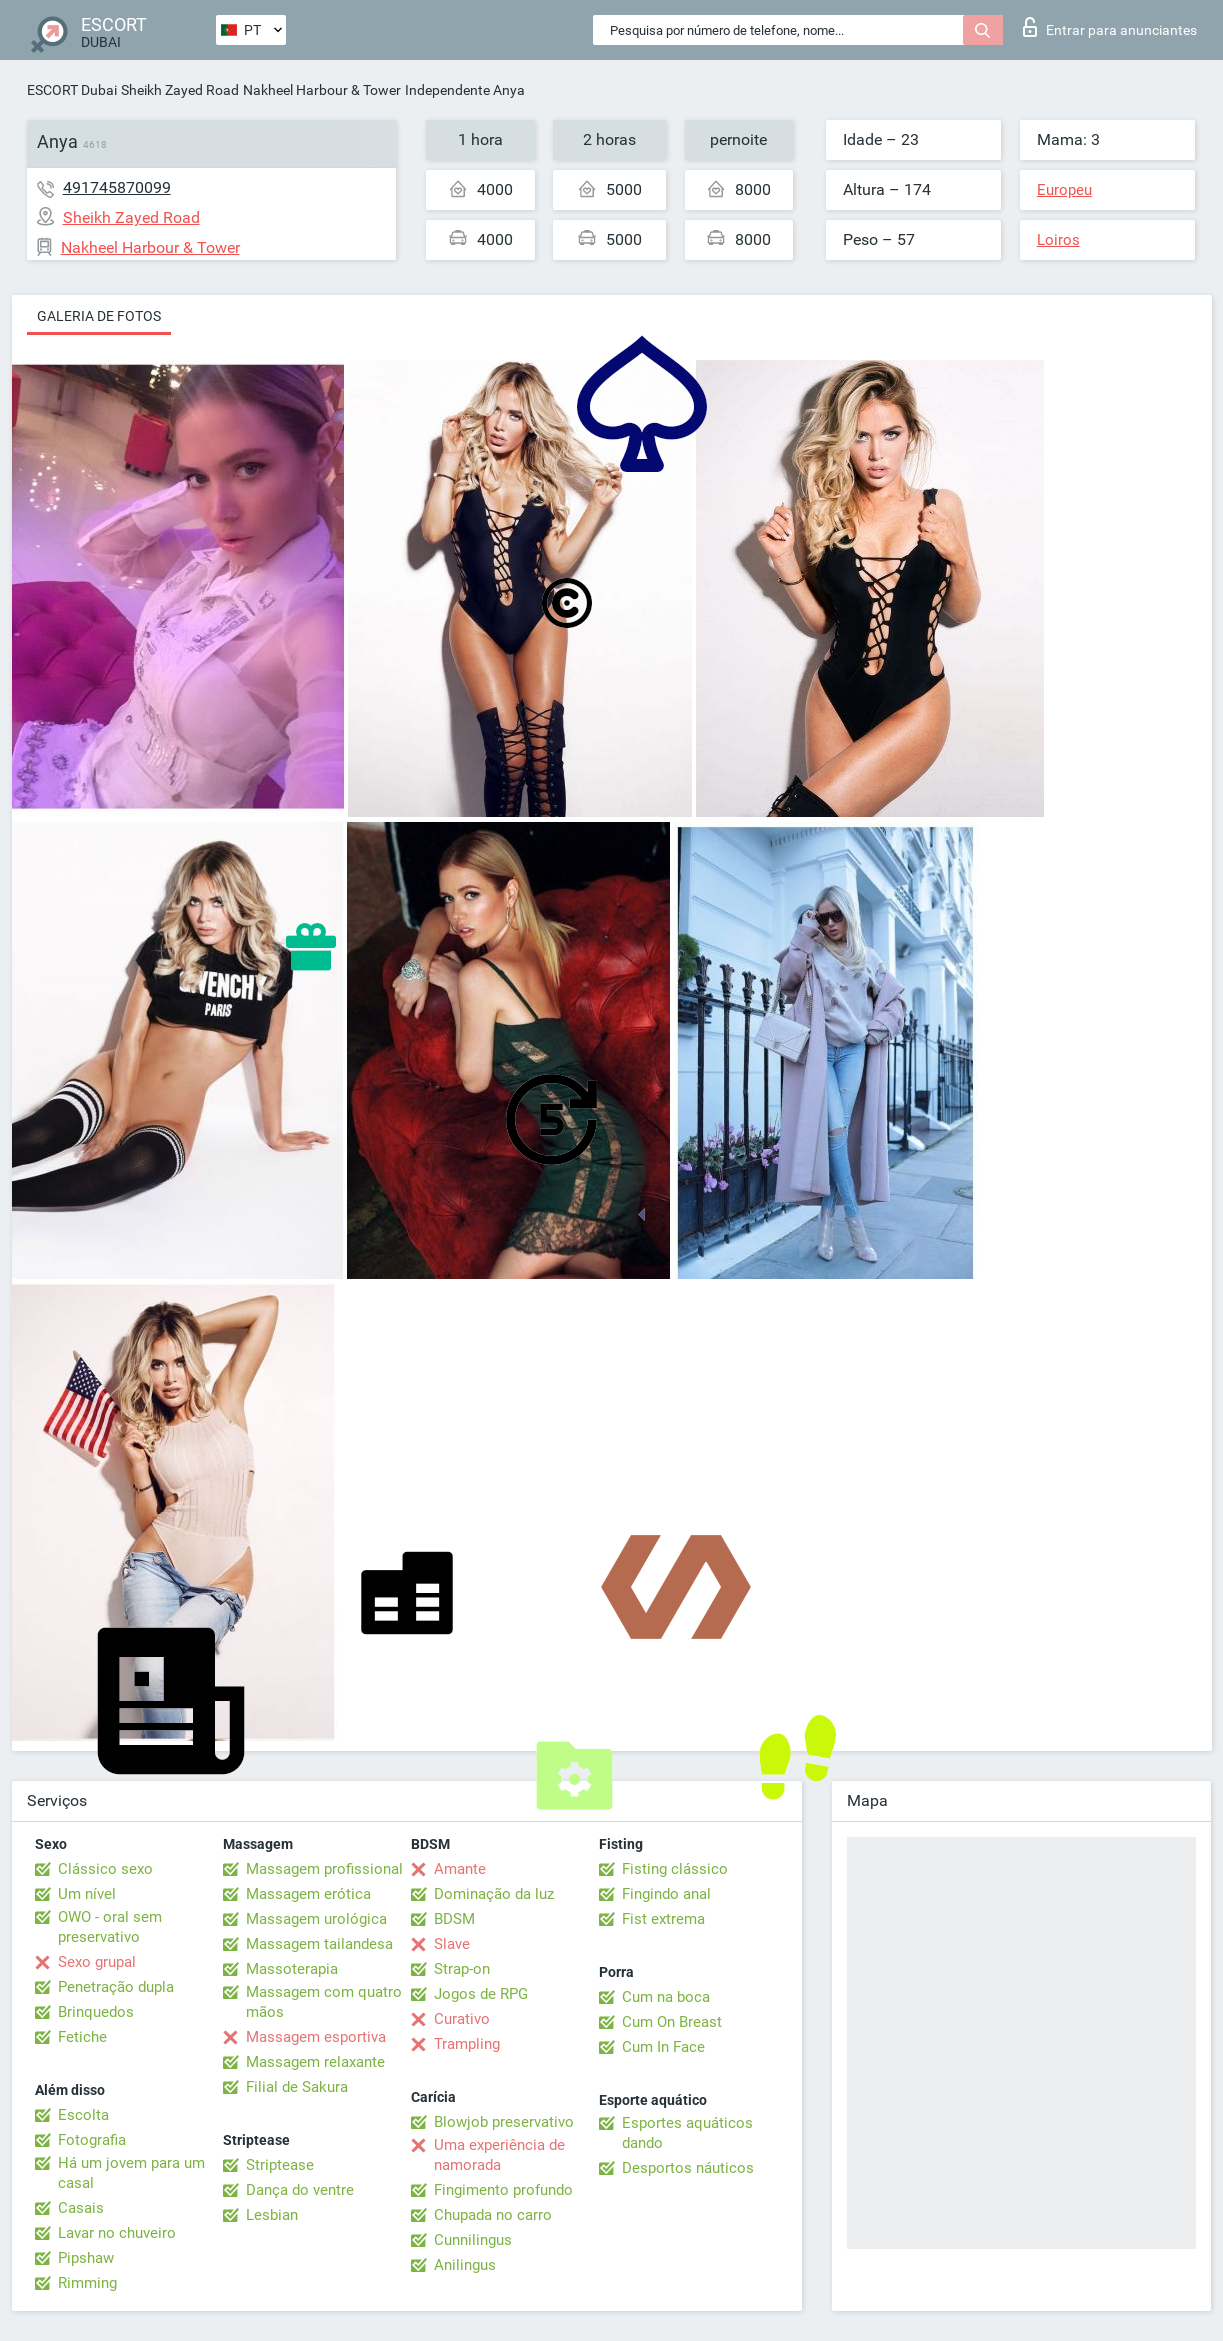 The height and width of the screenshot is (2341, 1223). Describe the element at coordinates (574, 1775) in the screenshot. I see `access folder settings or preferences` at that location.